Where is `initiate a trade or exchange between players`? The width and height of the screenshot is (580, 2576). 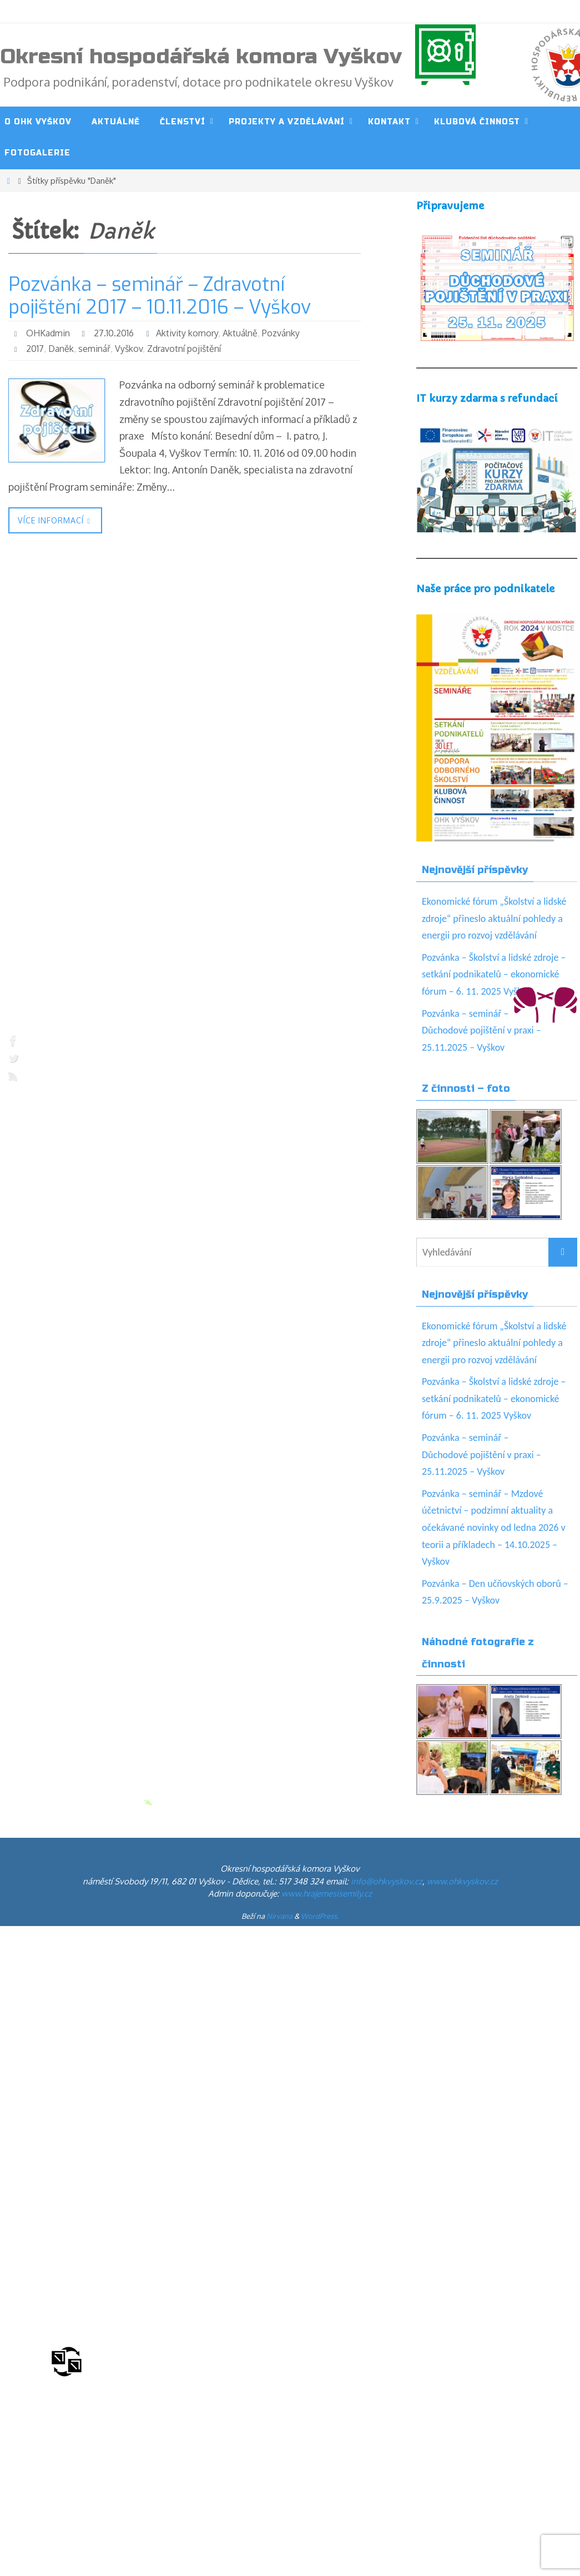
initiate a trade or exchange between players is located at coordinates (67, 2362).